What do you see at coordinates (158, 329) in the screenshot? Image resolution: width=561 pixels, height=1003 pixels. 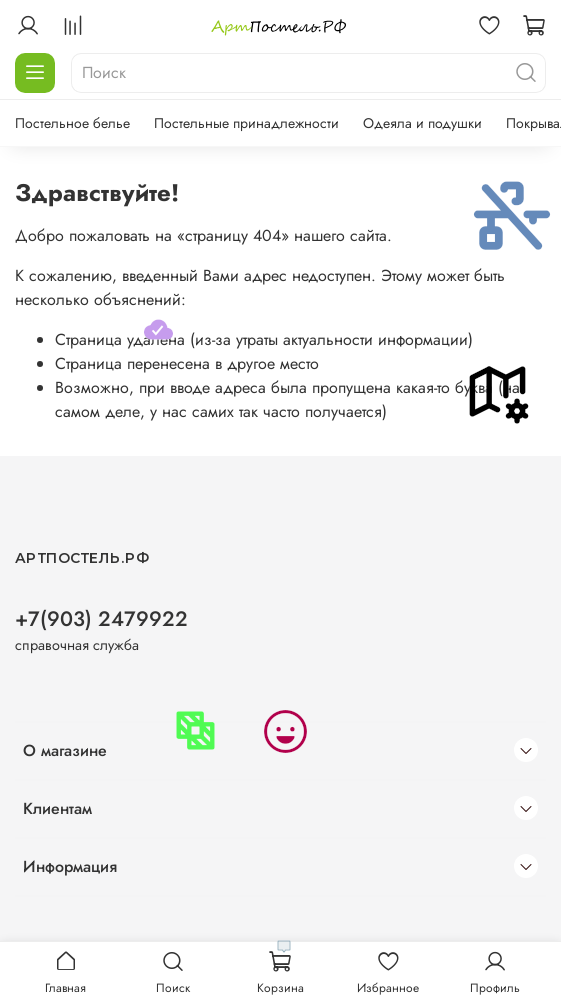 I see `file successfully uploaded to cloud storage` at bounding box center [158, 329].